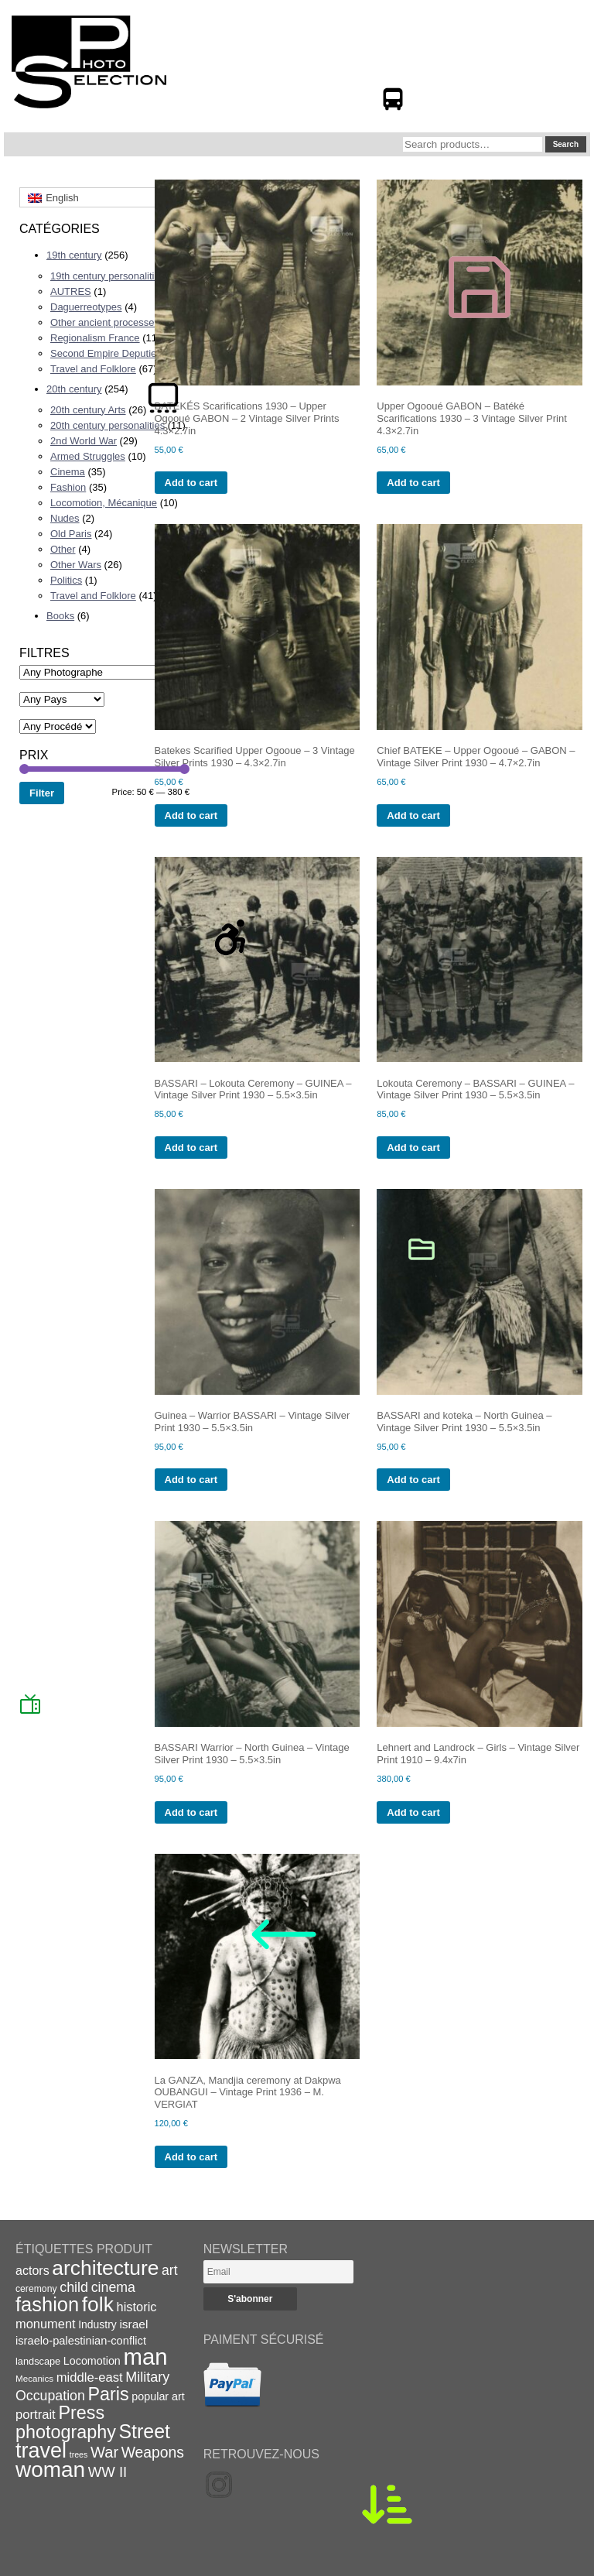 The height and width of the screenshot is (2576, 594). What do you see at coordinates (30, 1705) in the screenshot?
I see `access TV or video streaming content` at bounding box center [30, 1705].